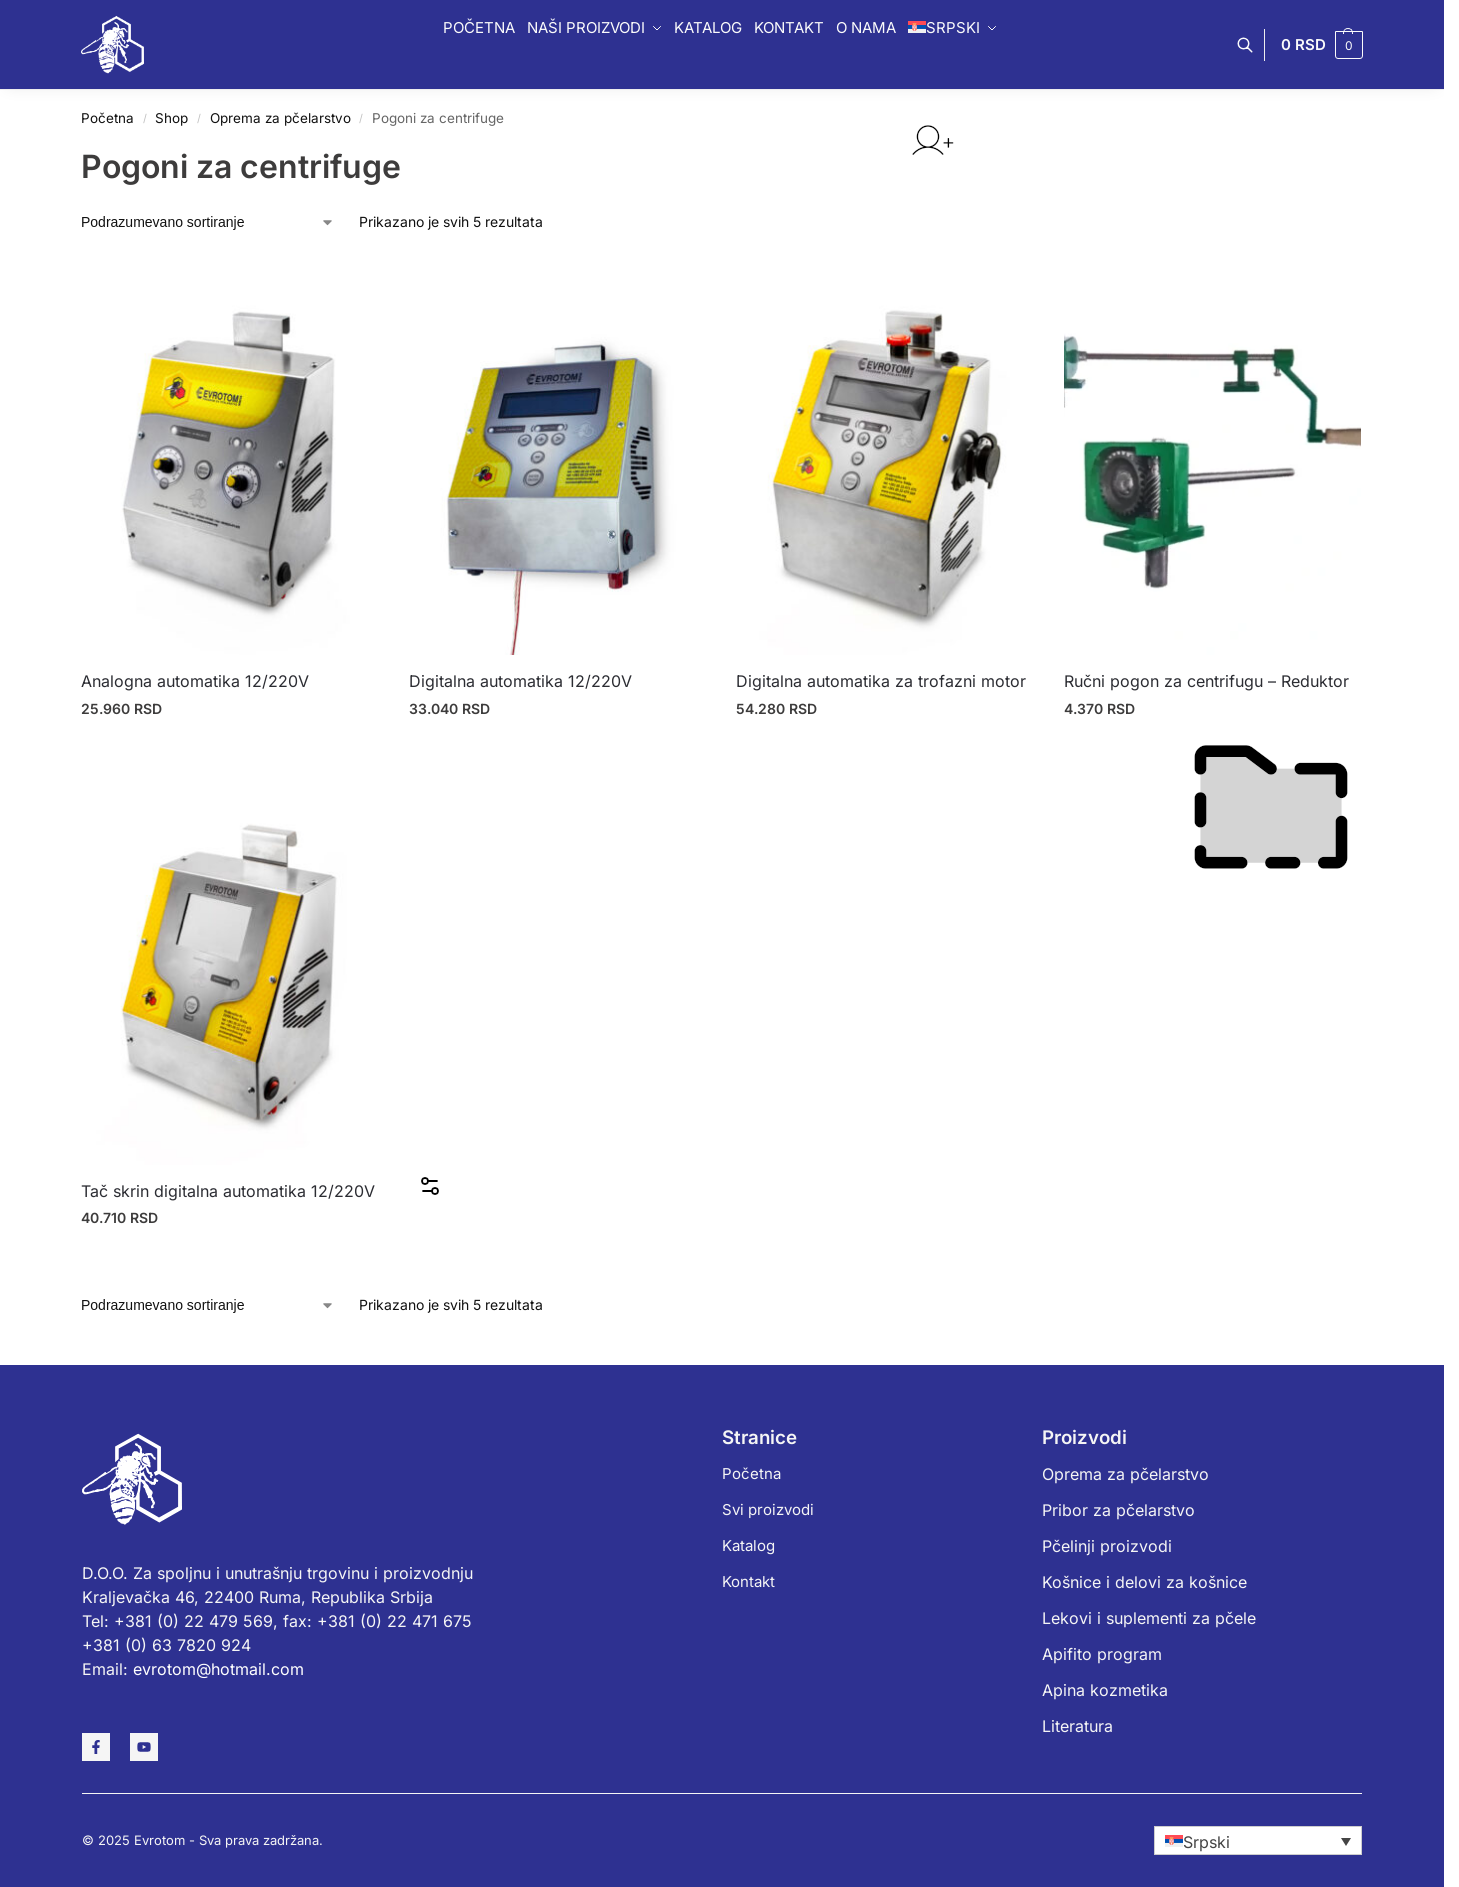 The width and height of the screenshot is (1459, 1887). I want to click on create a new folder, so click(1271, 804).